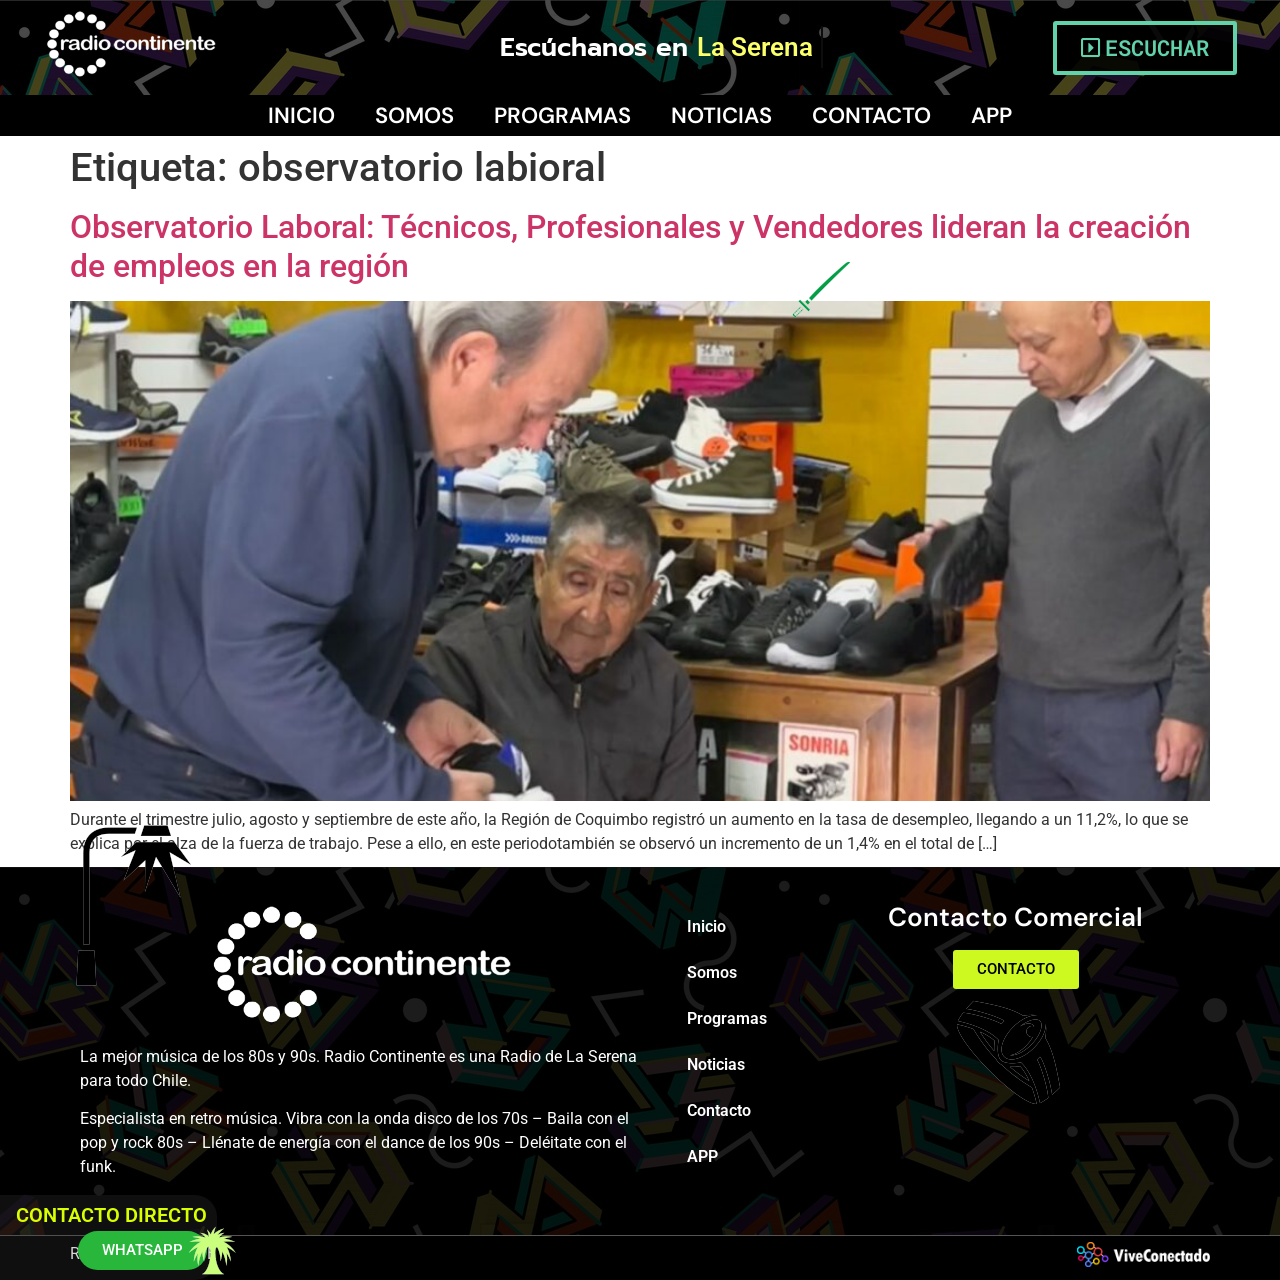  I want to click on equip a power ring item, so click(1009, 1052).